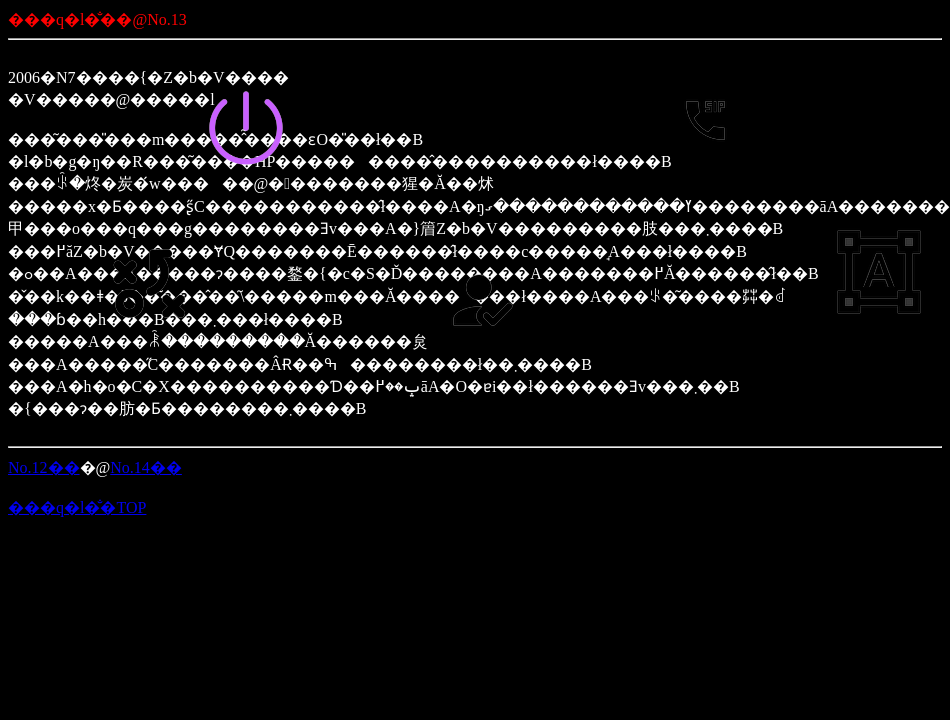 The width and height of the screenshot is (950, 720). I want to click on user registration completed successfully, so click(482, 300).